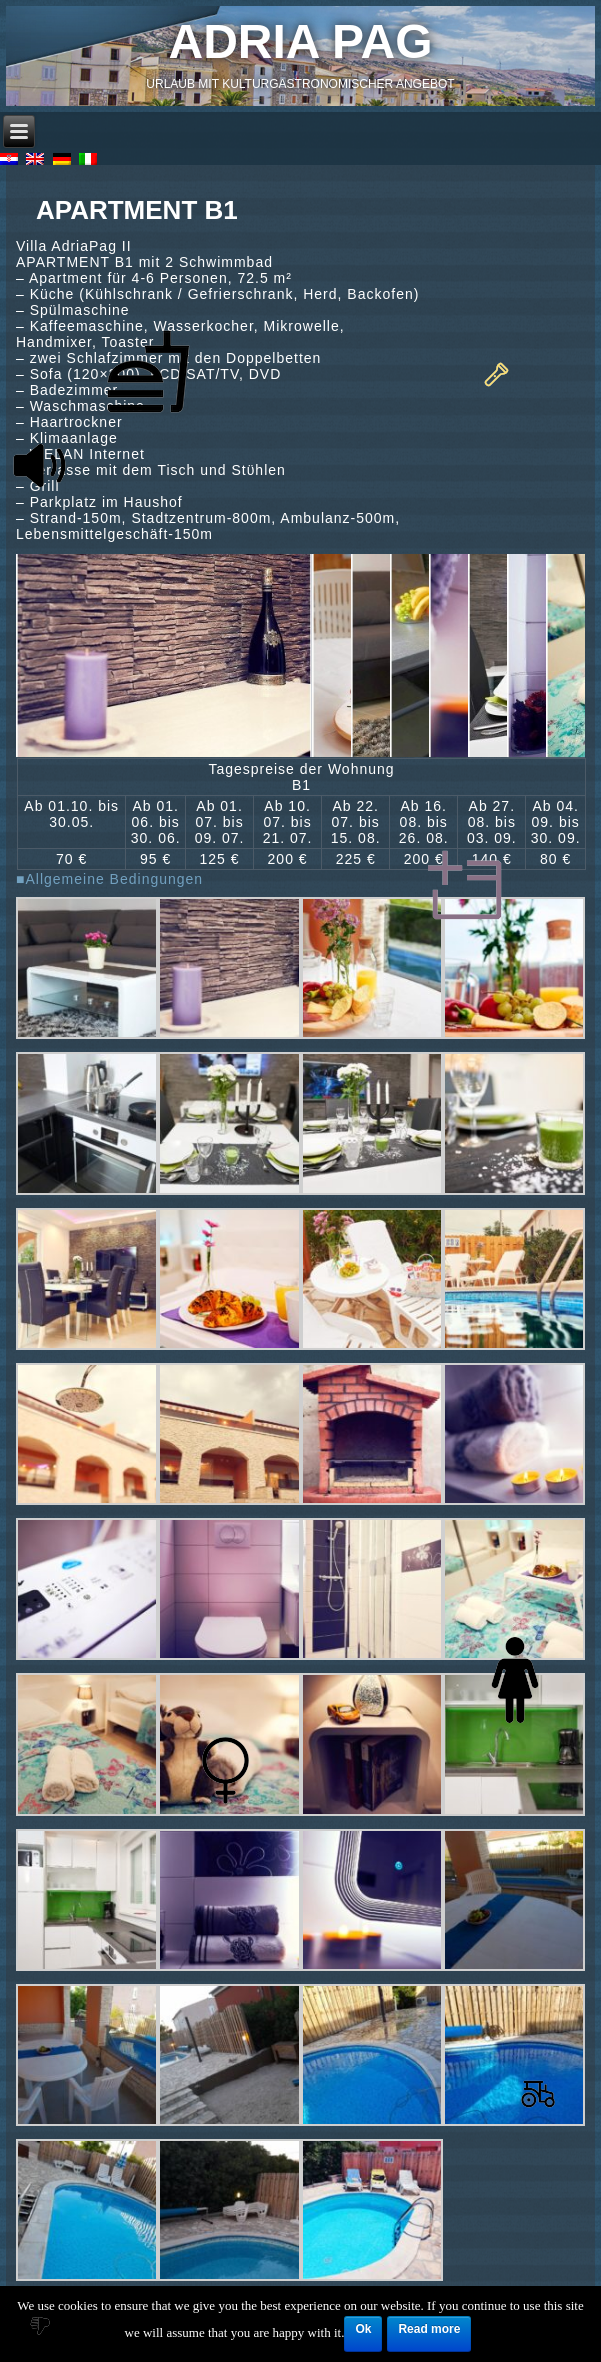 The height and width of the screenshot is (2362, 601). Describe the element at coordinates (148, 371) in the screenshot. I see `find nearby fast food restaurants` at that location.